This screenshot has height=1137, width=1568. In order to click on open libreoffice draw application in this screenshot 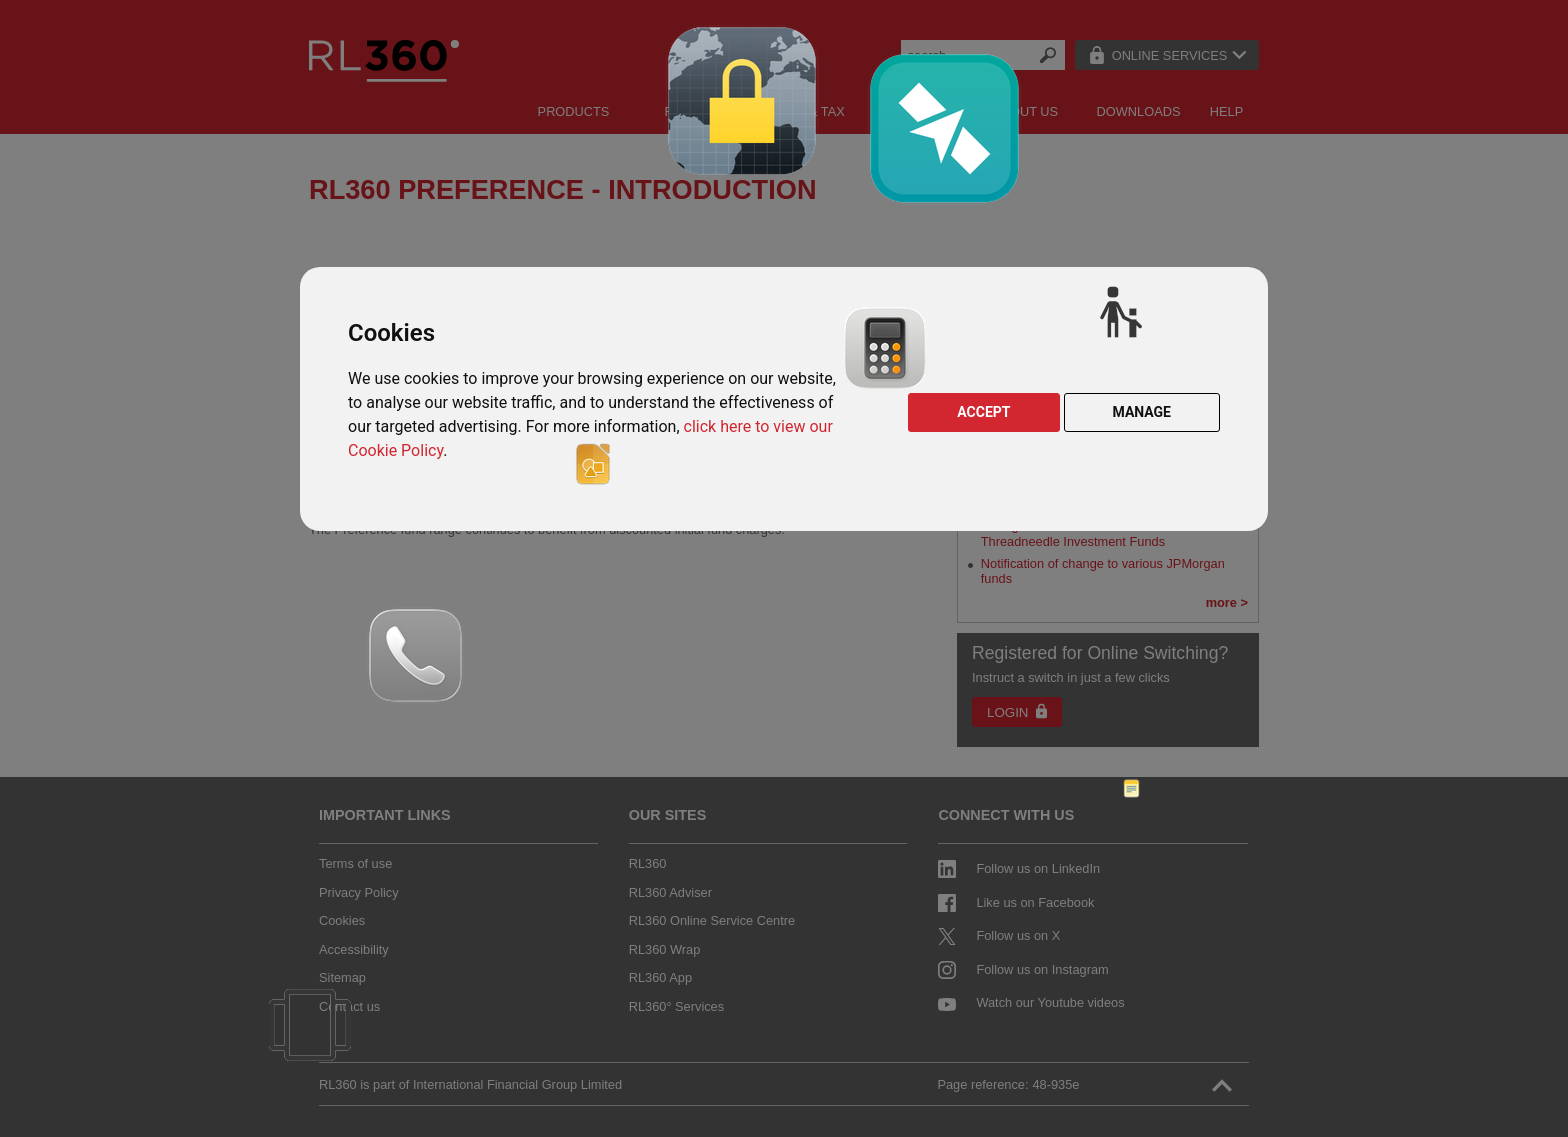, I will do `click(593, 464)`.